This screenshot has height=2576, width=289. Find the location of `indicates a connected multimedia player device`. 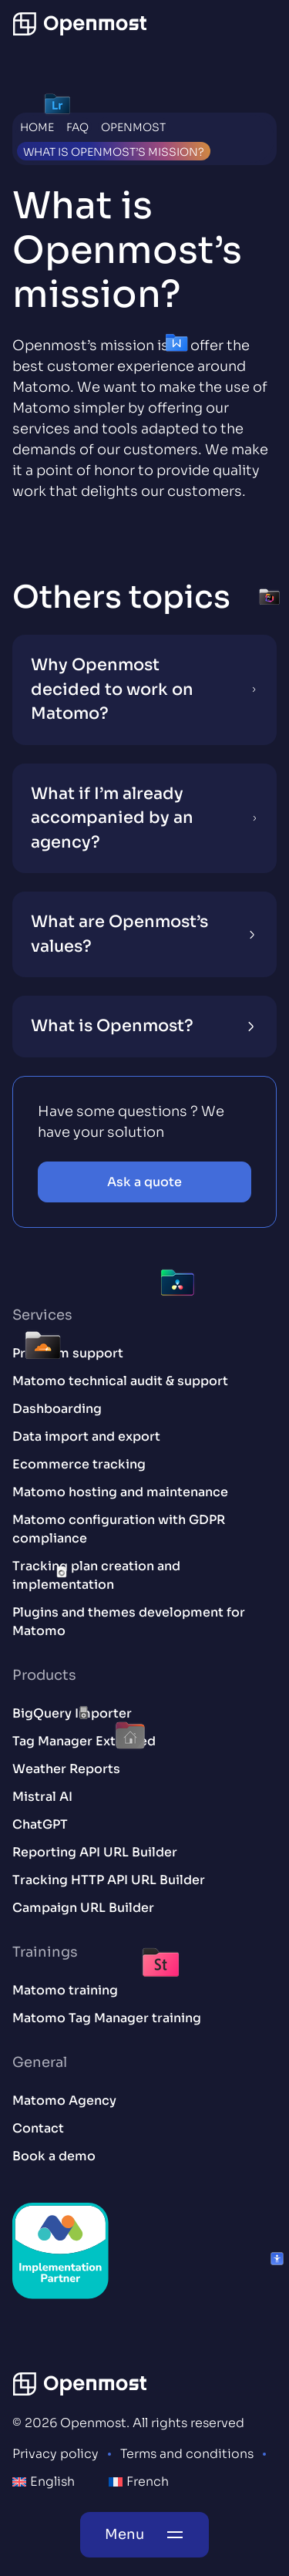

indicates a connected multimedia player device is located at coordinates (83, 1712).